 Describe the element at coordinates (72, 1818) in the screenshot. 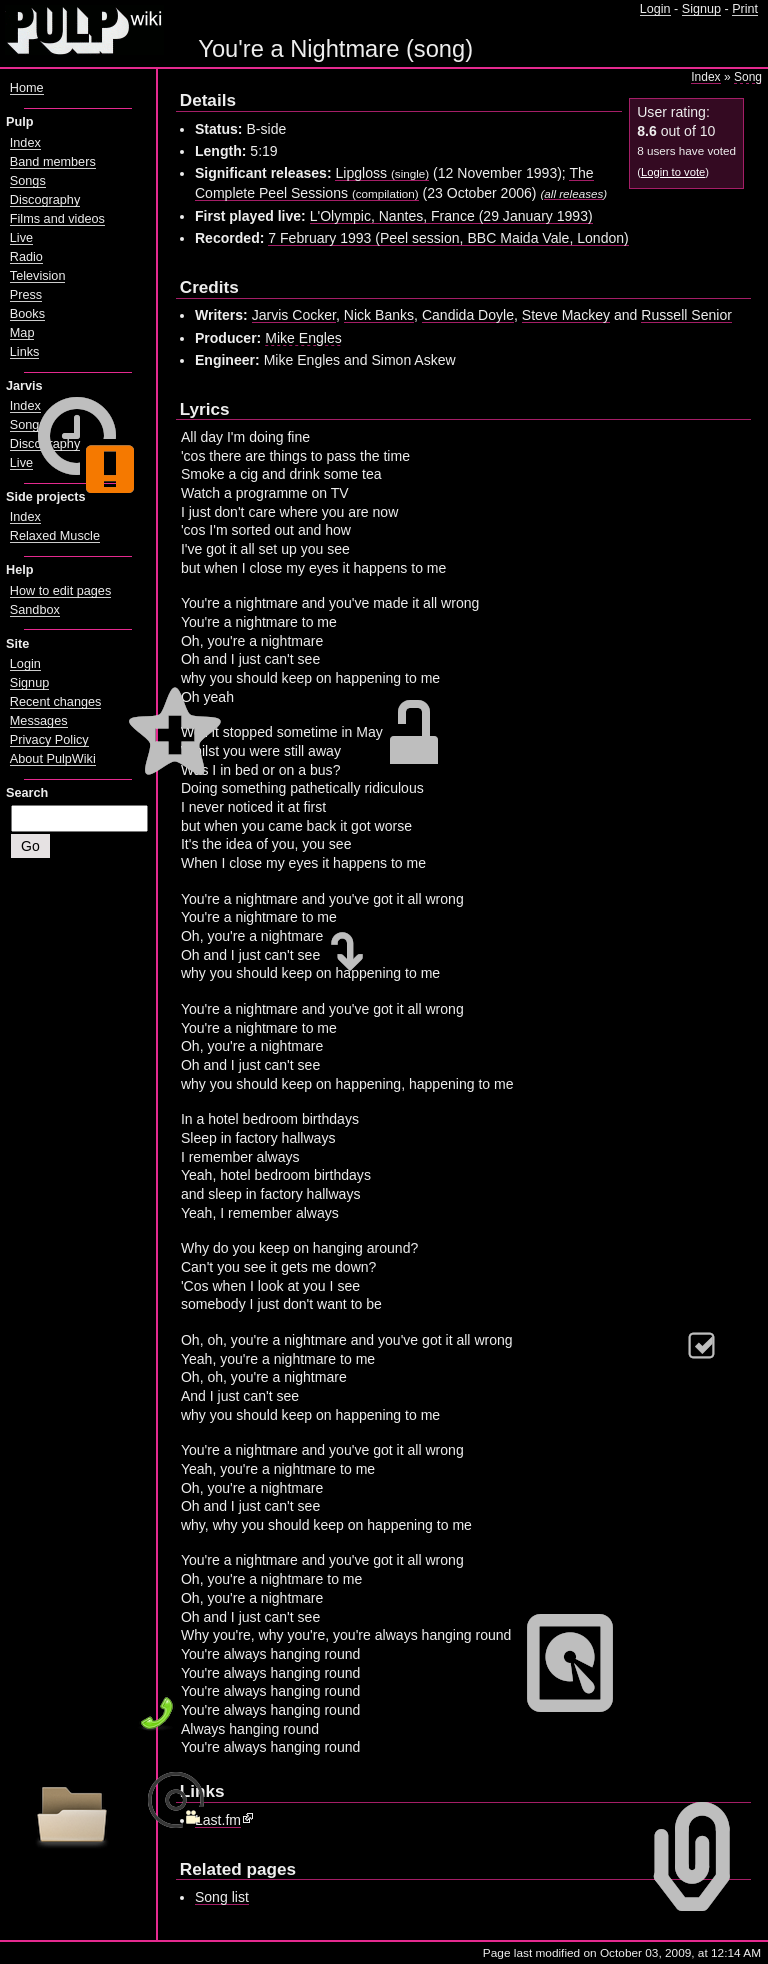

I see `view contents of an open folder` at that location.